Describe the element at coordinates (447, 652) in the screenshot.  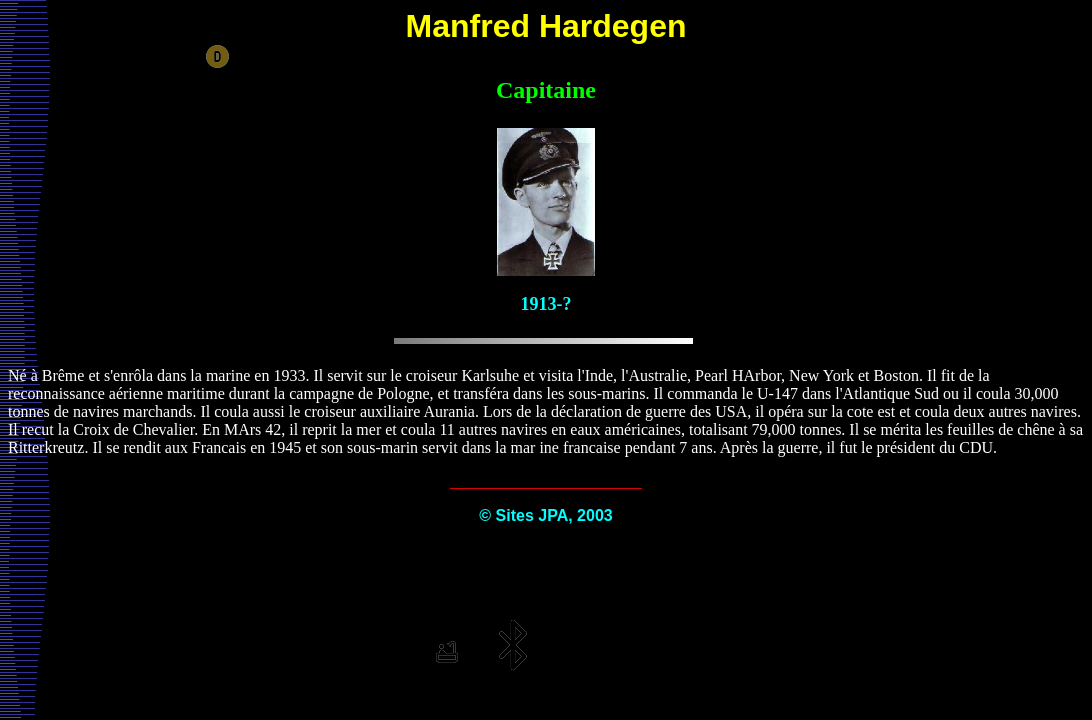
I see `indicates bathroom amenities available` at that location.